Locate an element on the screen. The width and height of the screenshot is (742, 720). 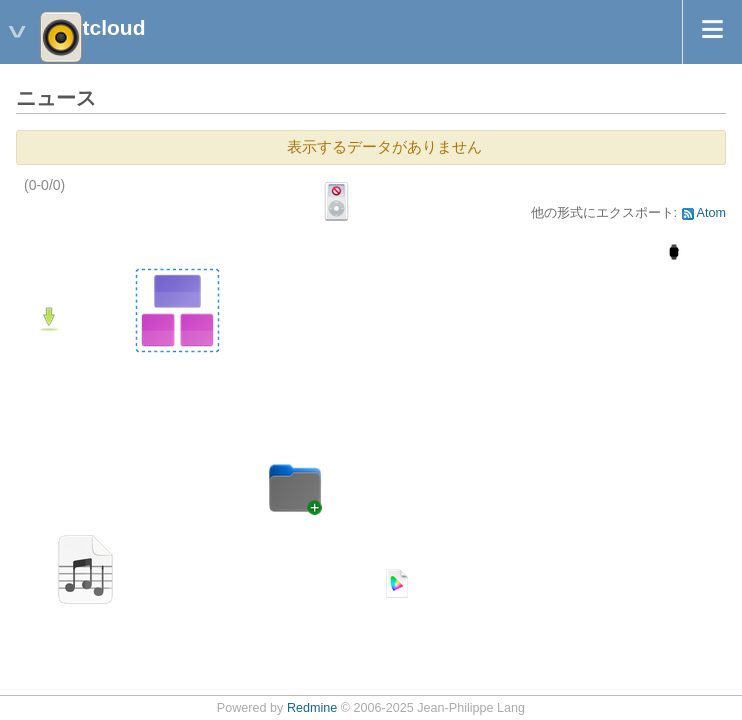
apple watch series 10 device icon is located at coordinates (674, 252).